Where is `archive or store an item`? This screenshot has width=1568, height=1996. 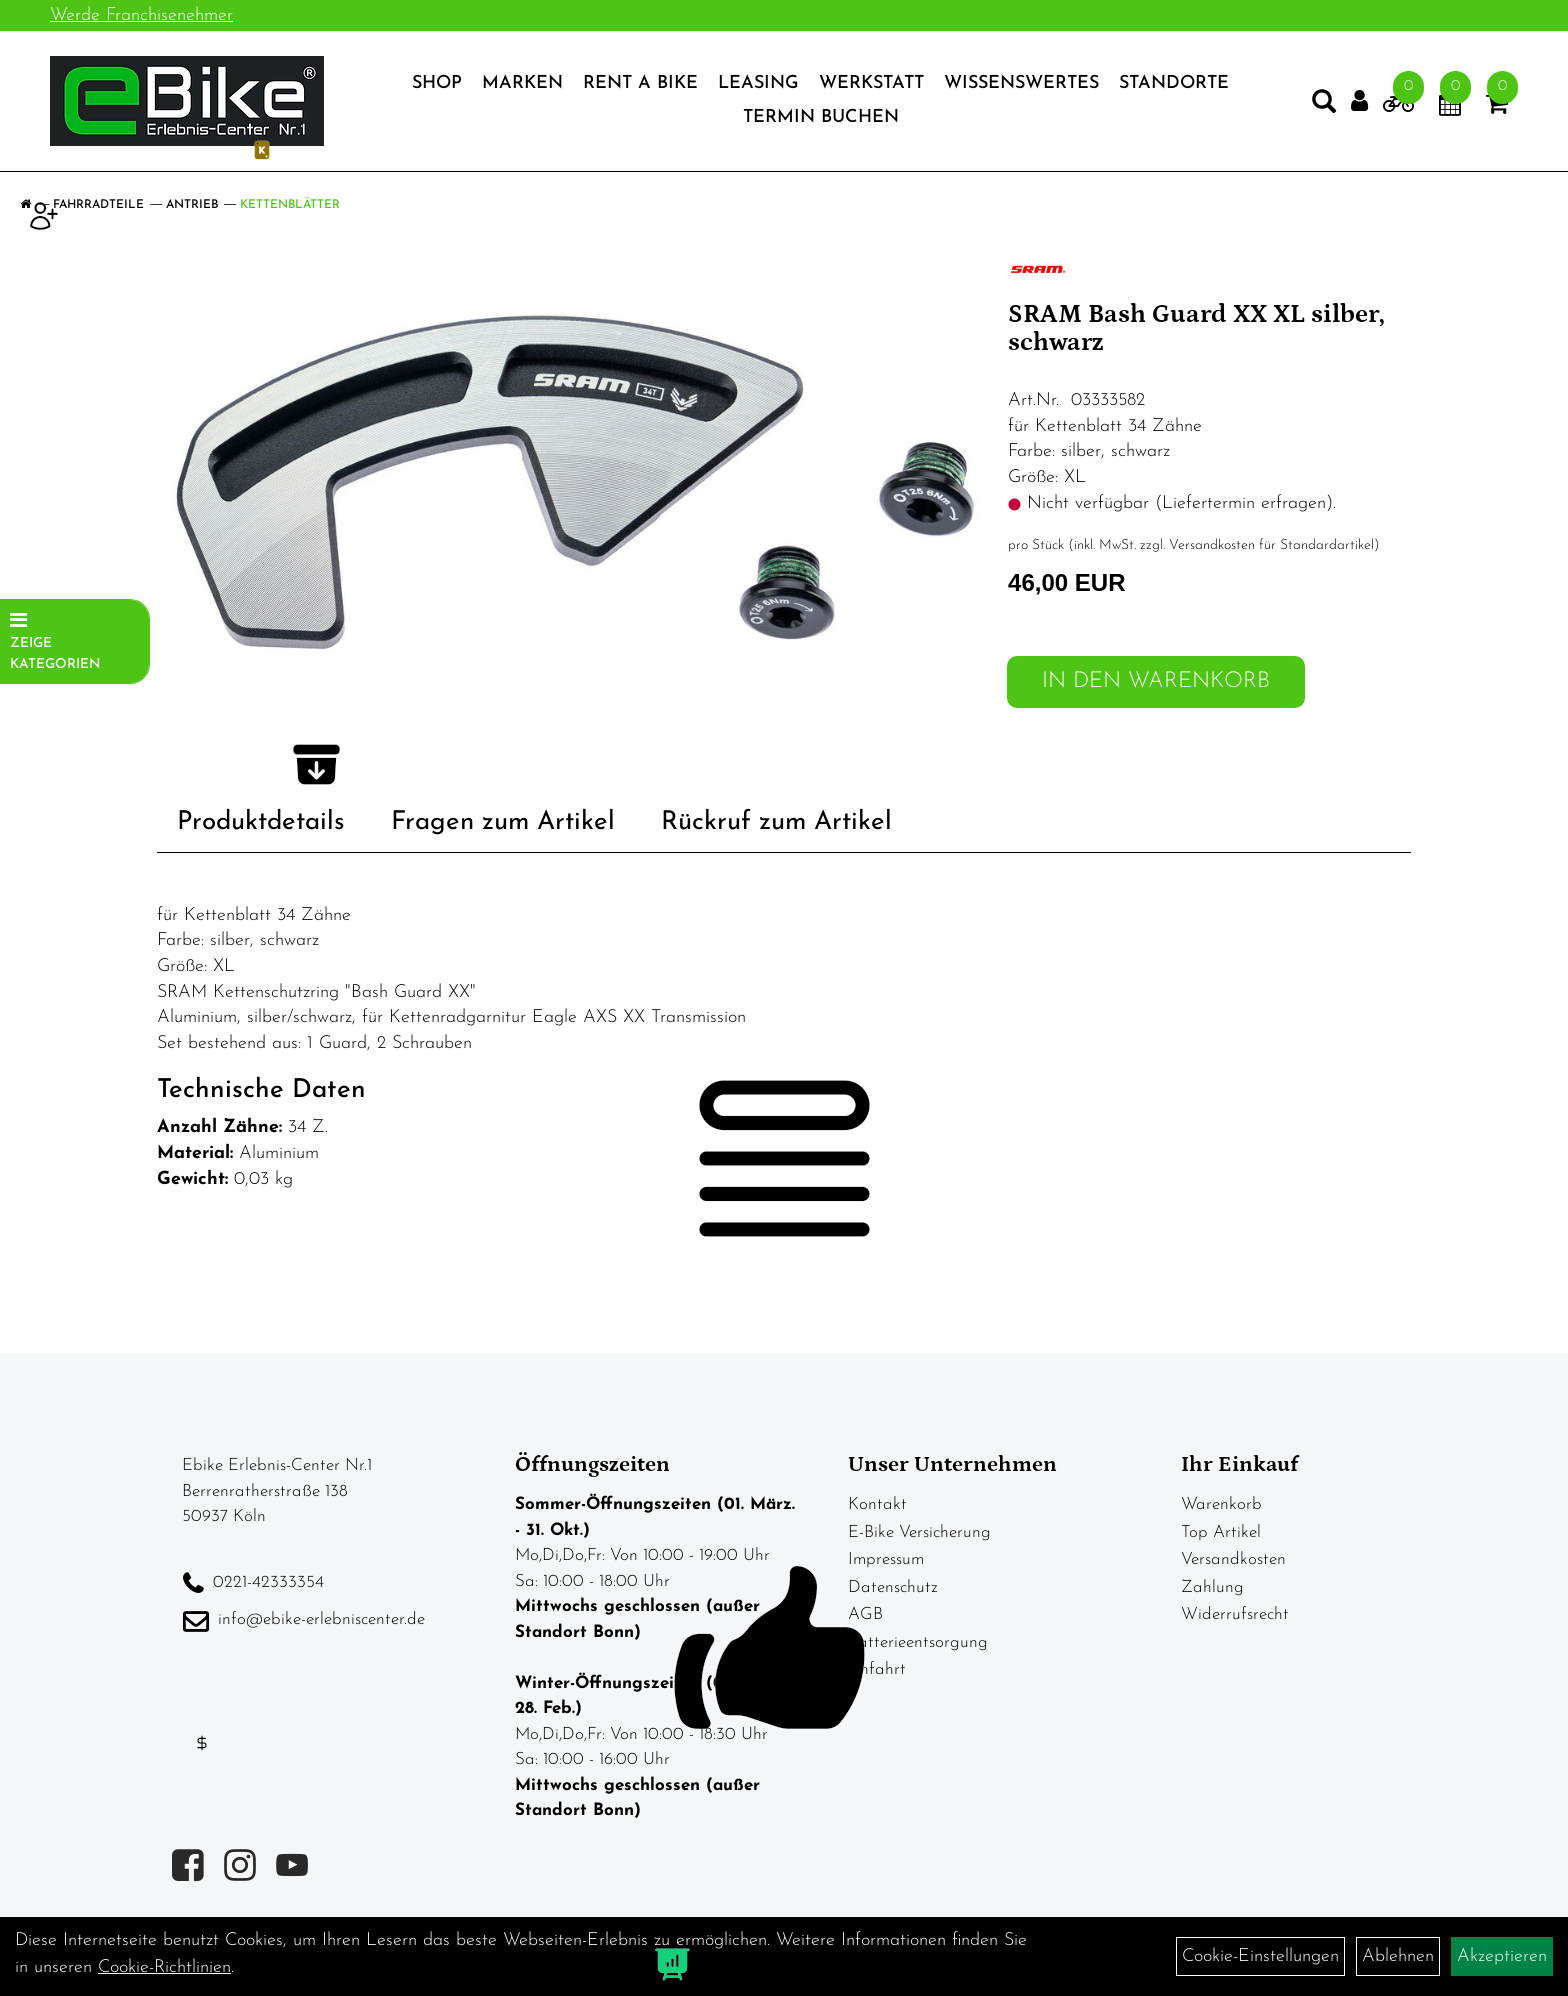
archive or store an item is located at coordinates (316, 764).